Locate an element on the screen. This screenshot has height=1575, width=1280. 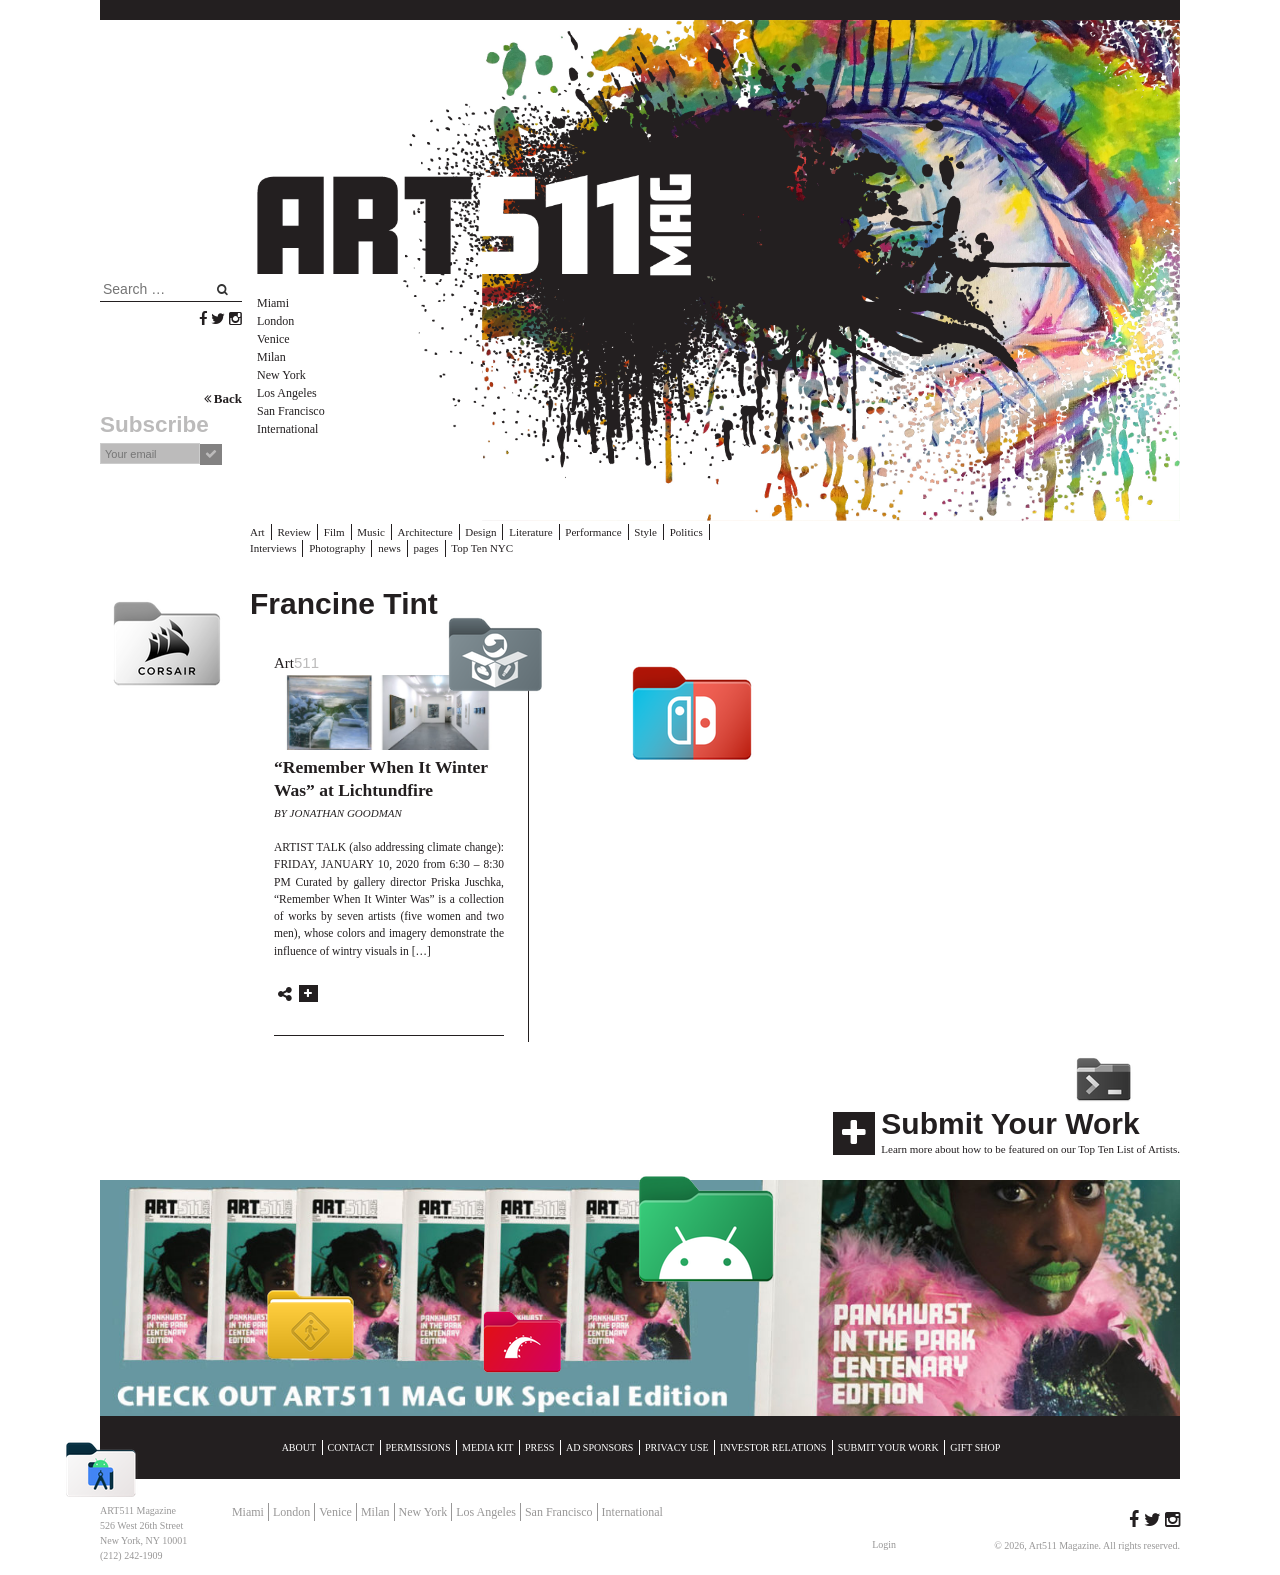
open android-related files folder is located at coordinates (705, 1232).